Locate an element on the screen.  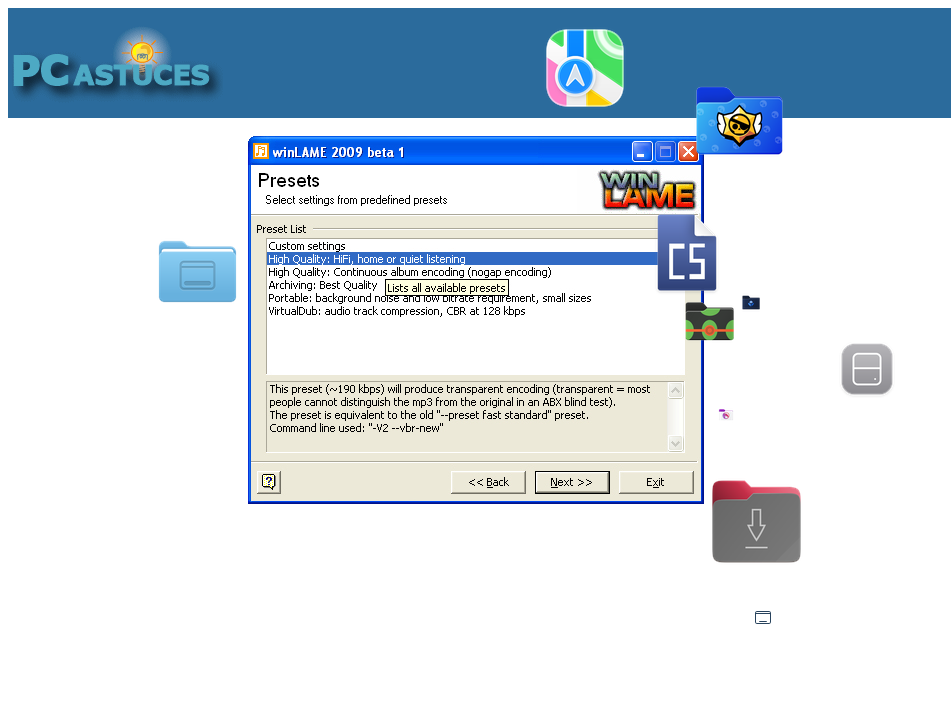
open your desktop folder is located at coordinates (197, 271).